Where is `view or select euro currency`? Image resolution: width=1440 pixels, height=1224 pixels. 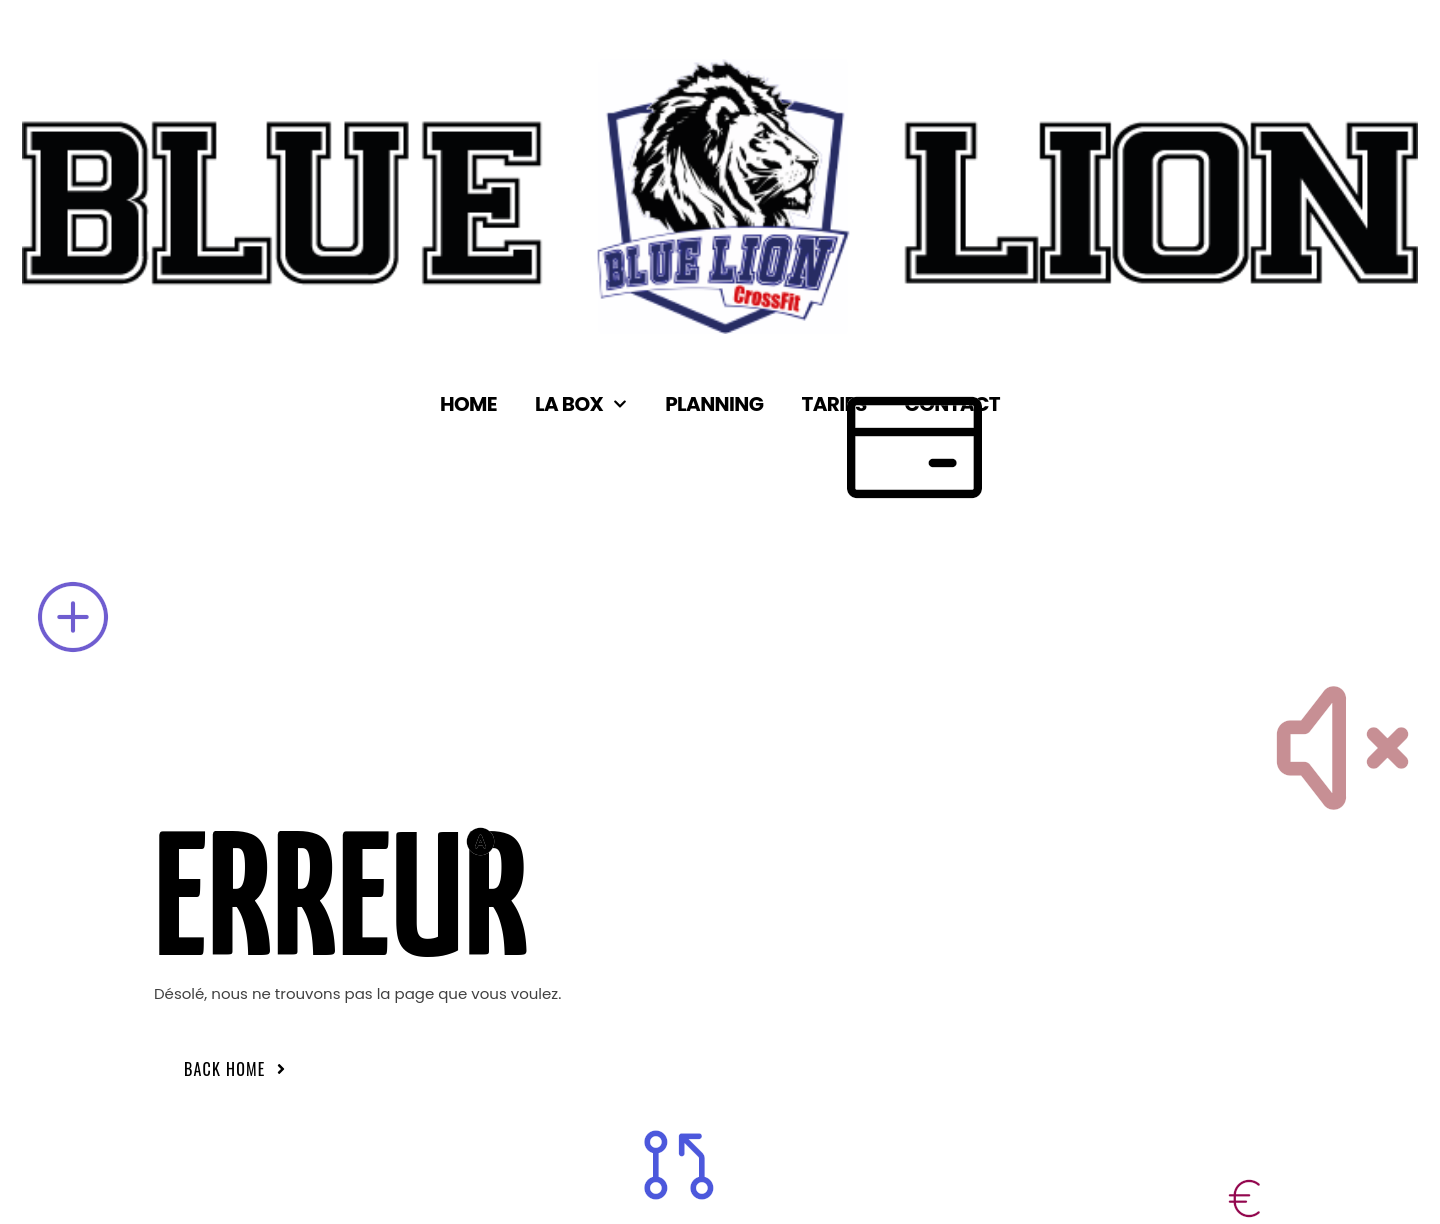
view or select euro currency is located at coordinates (1247, 1198).